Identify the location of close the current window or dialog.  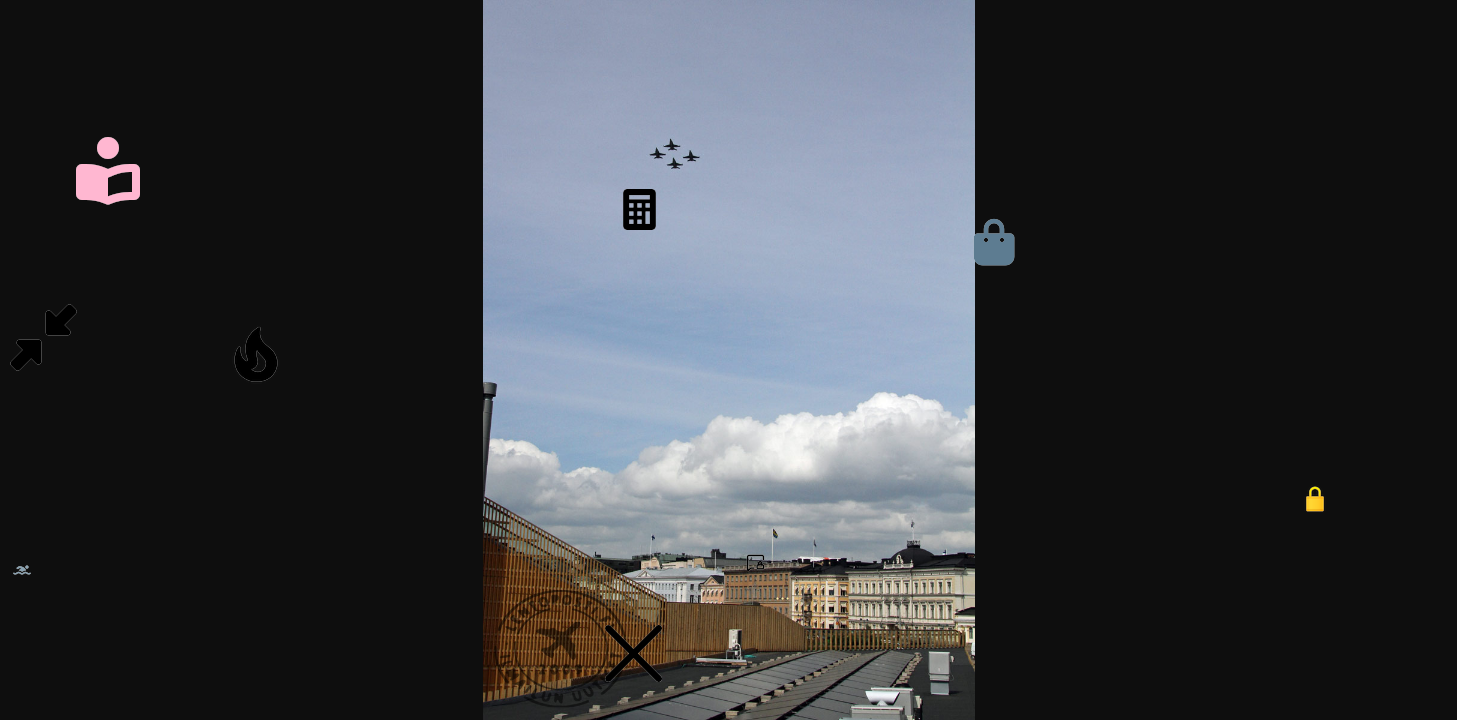
(633, 653).